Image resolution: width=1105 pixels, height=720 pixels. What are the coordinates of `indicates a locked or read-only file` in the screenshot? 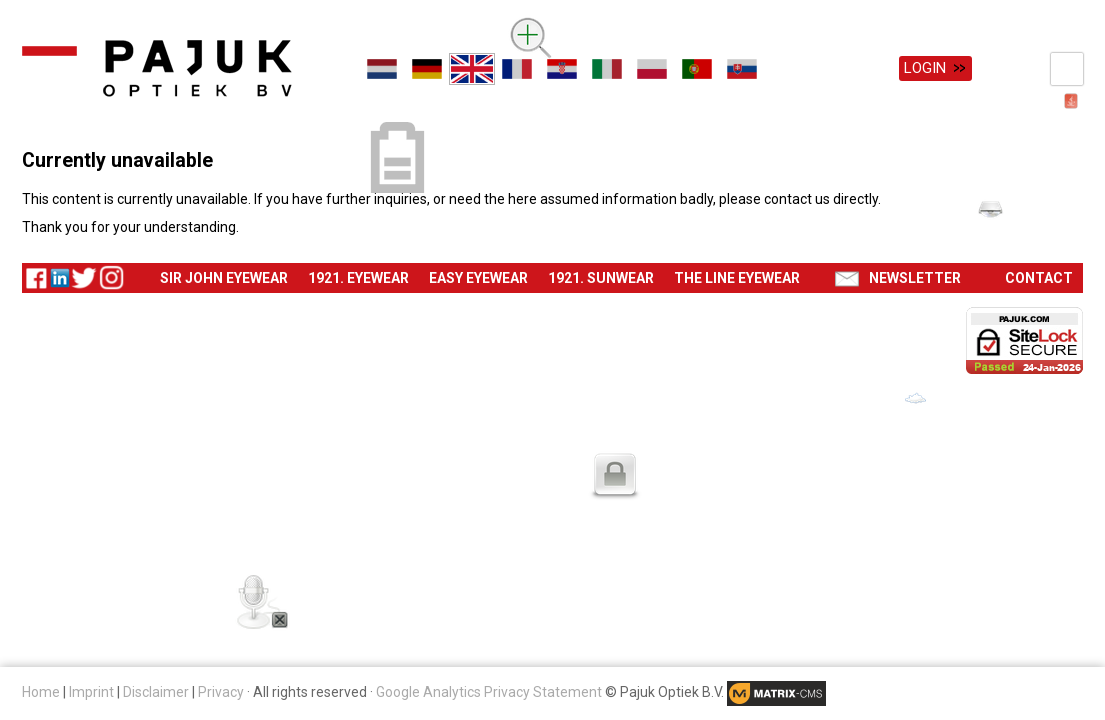 It's located at (615, 476).